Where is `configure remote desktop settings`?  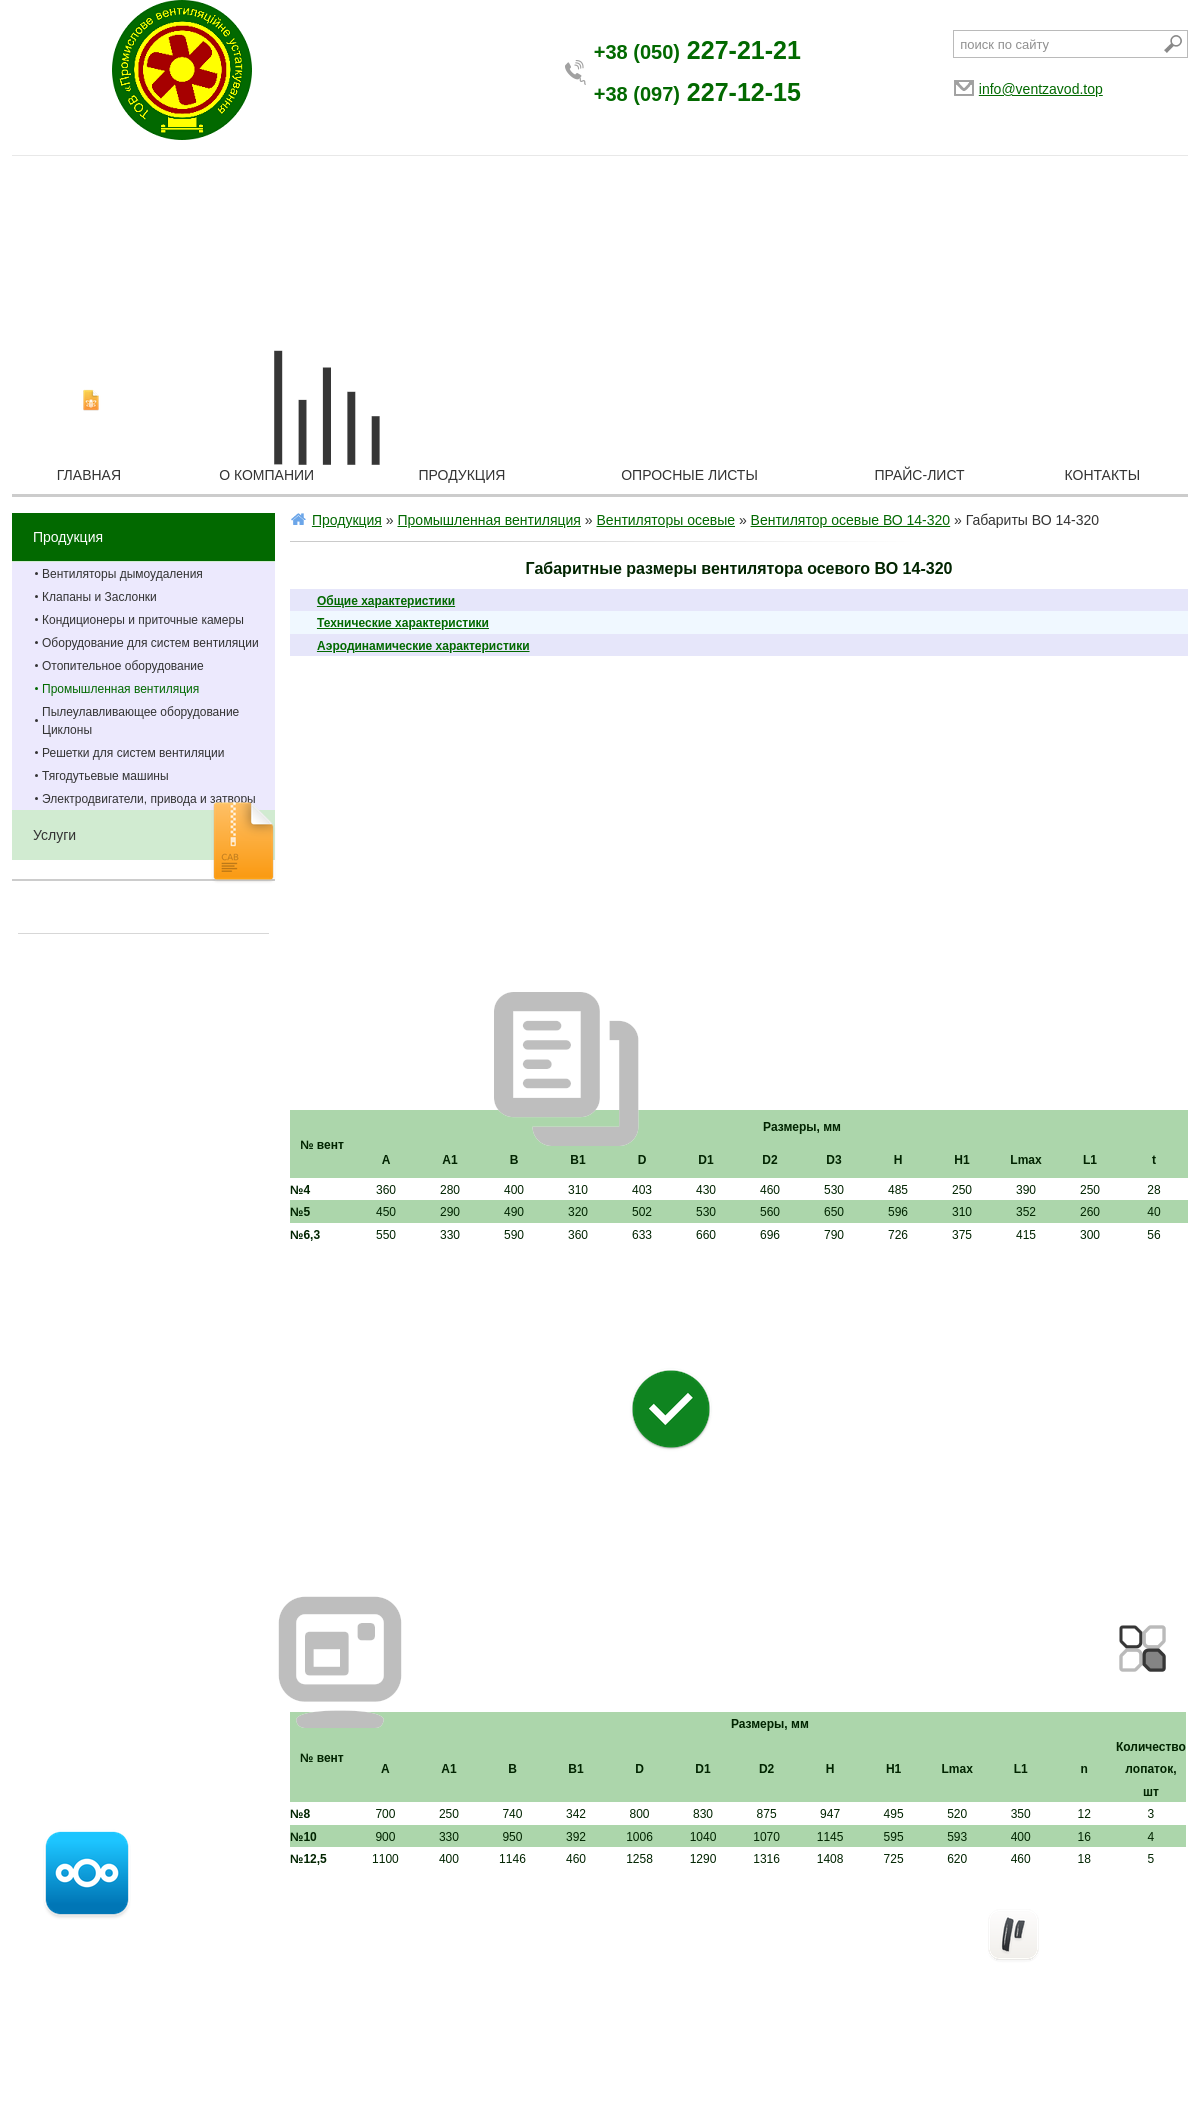
configure remote desktop settings is located at coordinates (340, 1658).